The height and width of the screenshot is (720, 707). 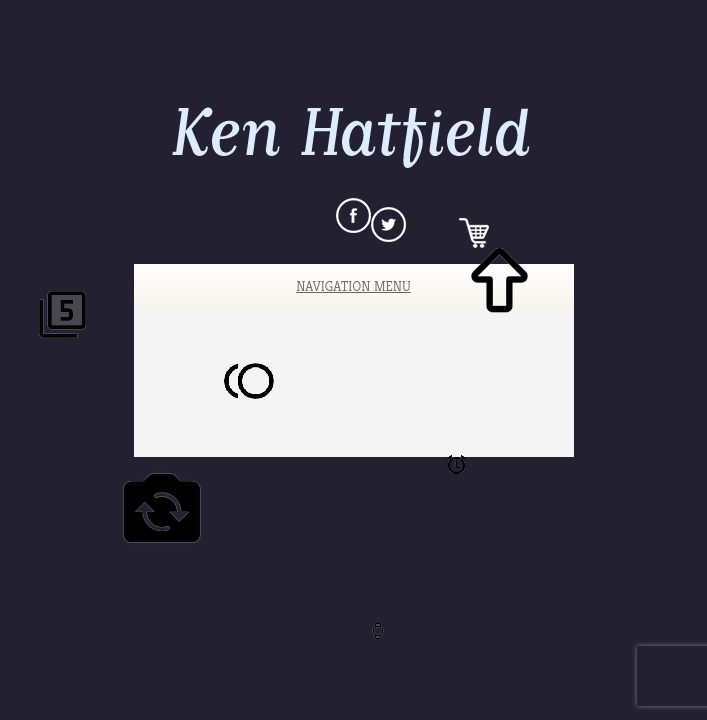 I want to click on access smartwatch settings or companion app, so click(x=378, y=631).